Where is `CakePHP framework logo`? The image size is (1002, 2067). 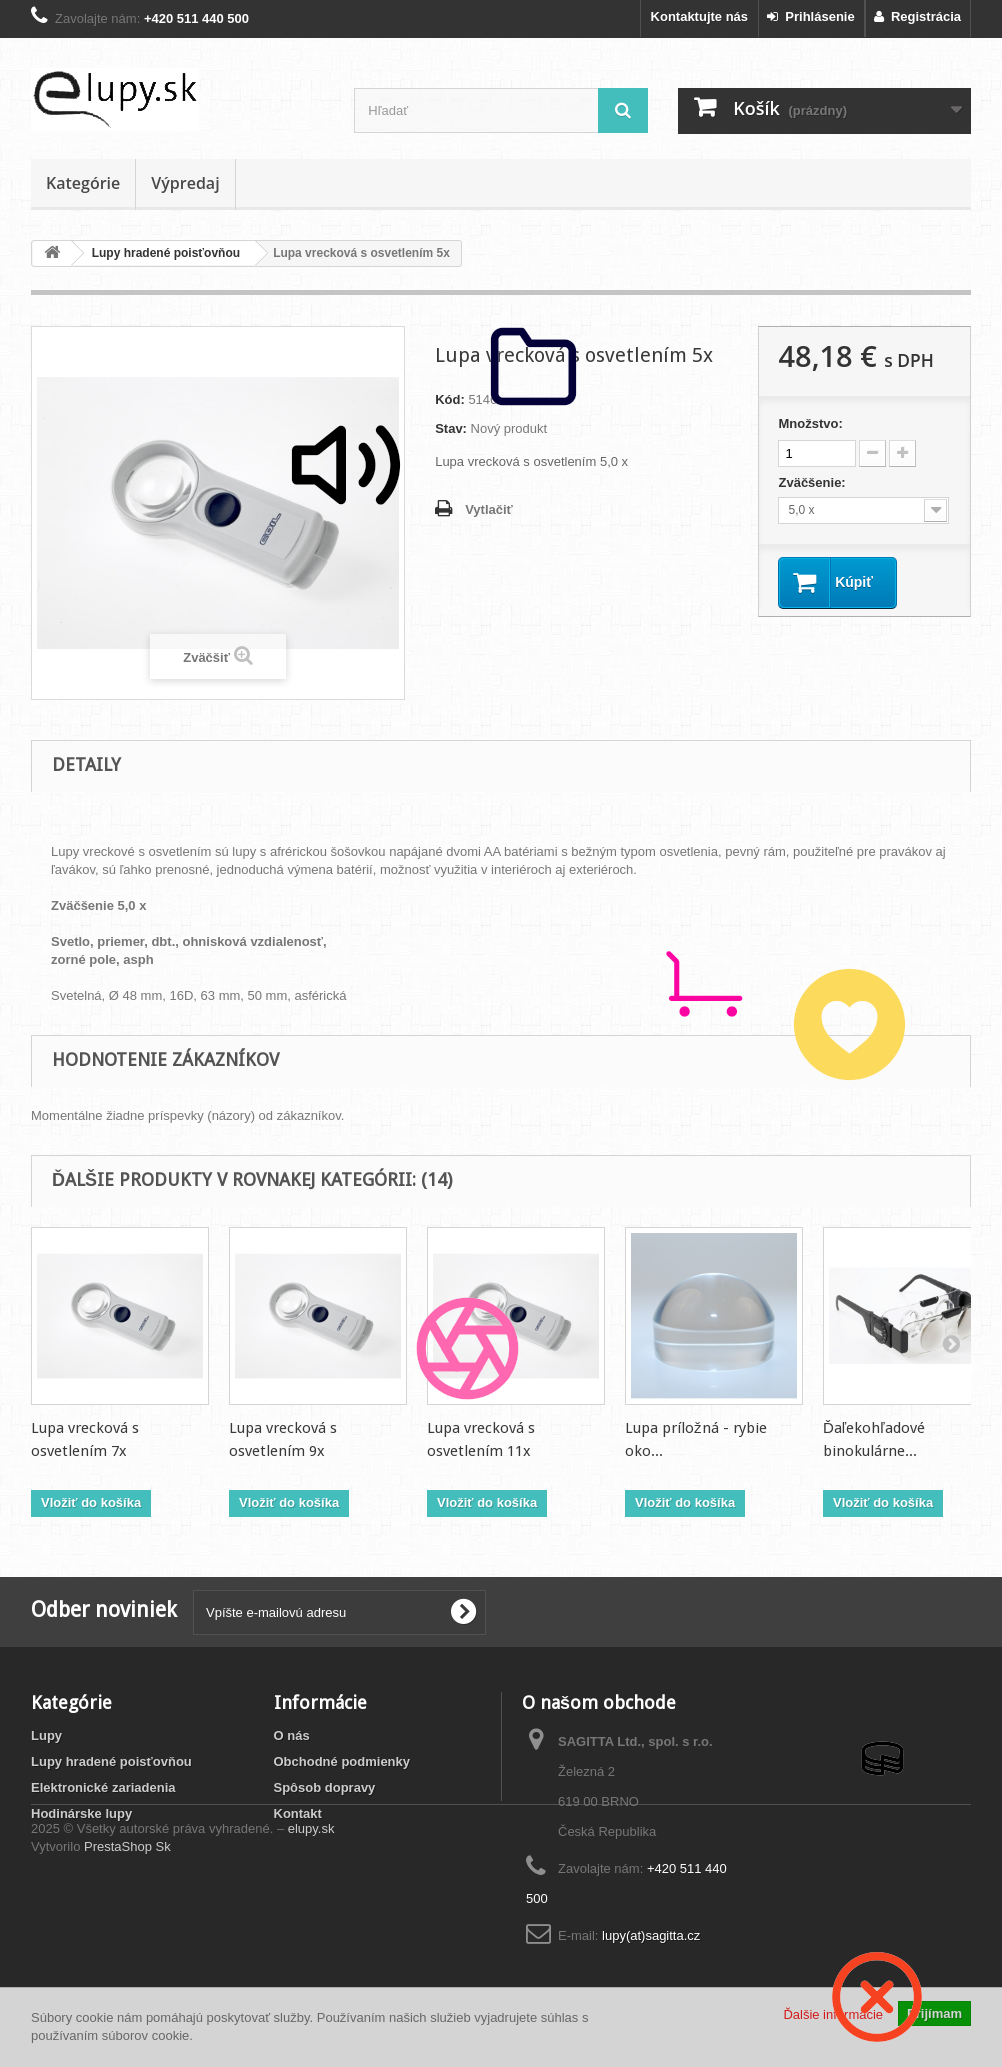
CakePHP framework logo is located at coordinates (882, 1758).